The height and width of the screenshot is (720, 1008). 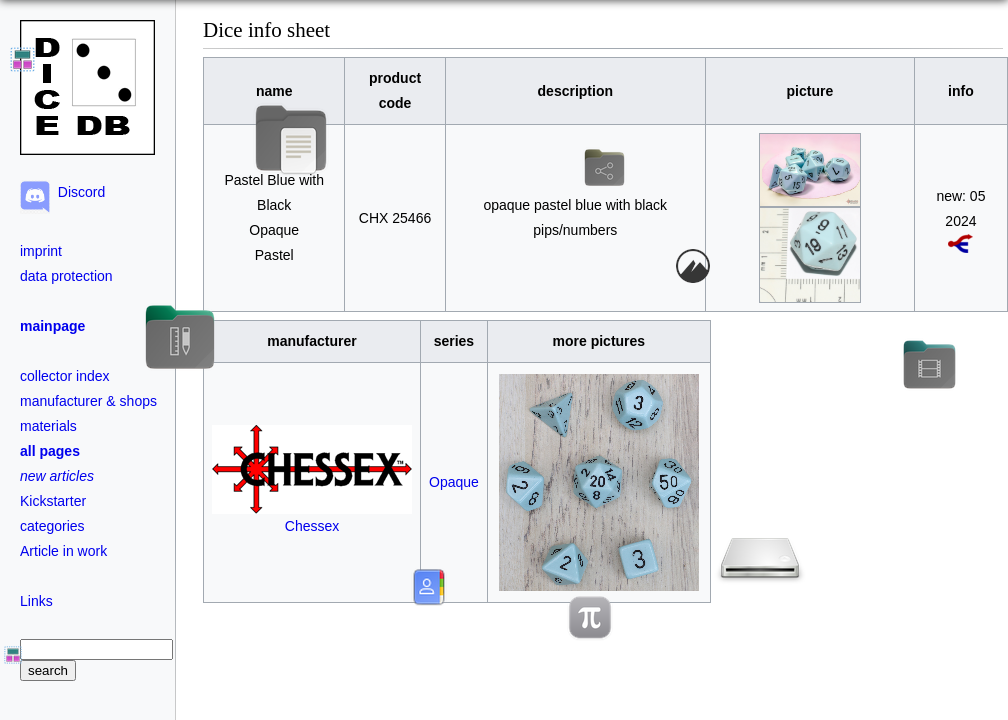 What do you see at coordinates (693, 266) in the screenshot?
I see `launch cinnamon desktop environment` at bounding box center [693, 266].